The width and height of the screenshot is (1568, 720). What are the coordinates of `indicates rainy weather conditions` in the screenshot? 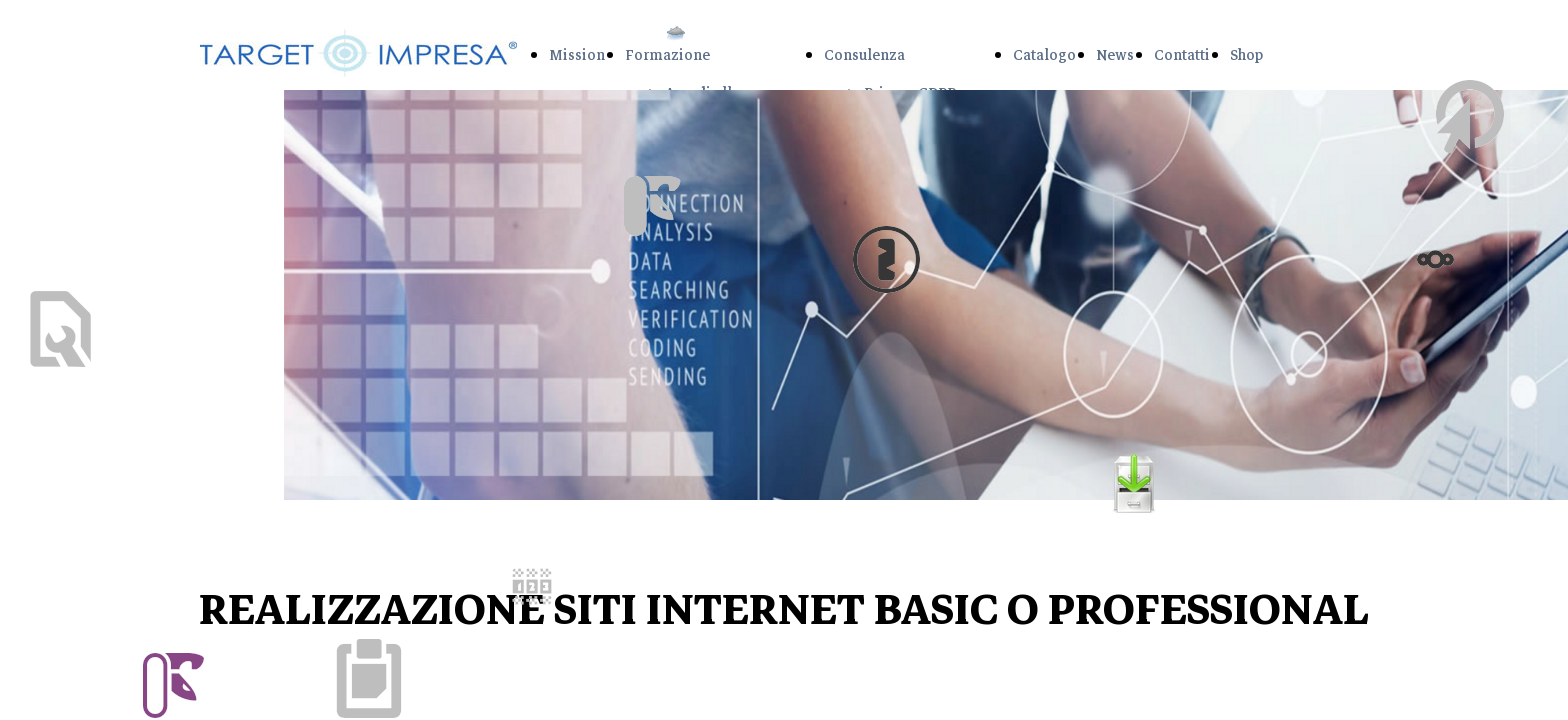 It's located at (676, 32).